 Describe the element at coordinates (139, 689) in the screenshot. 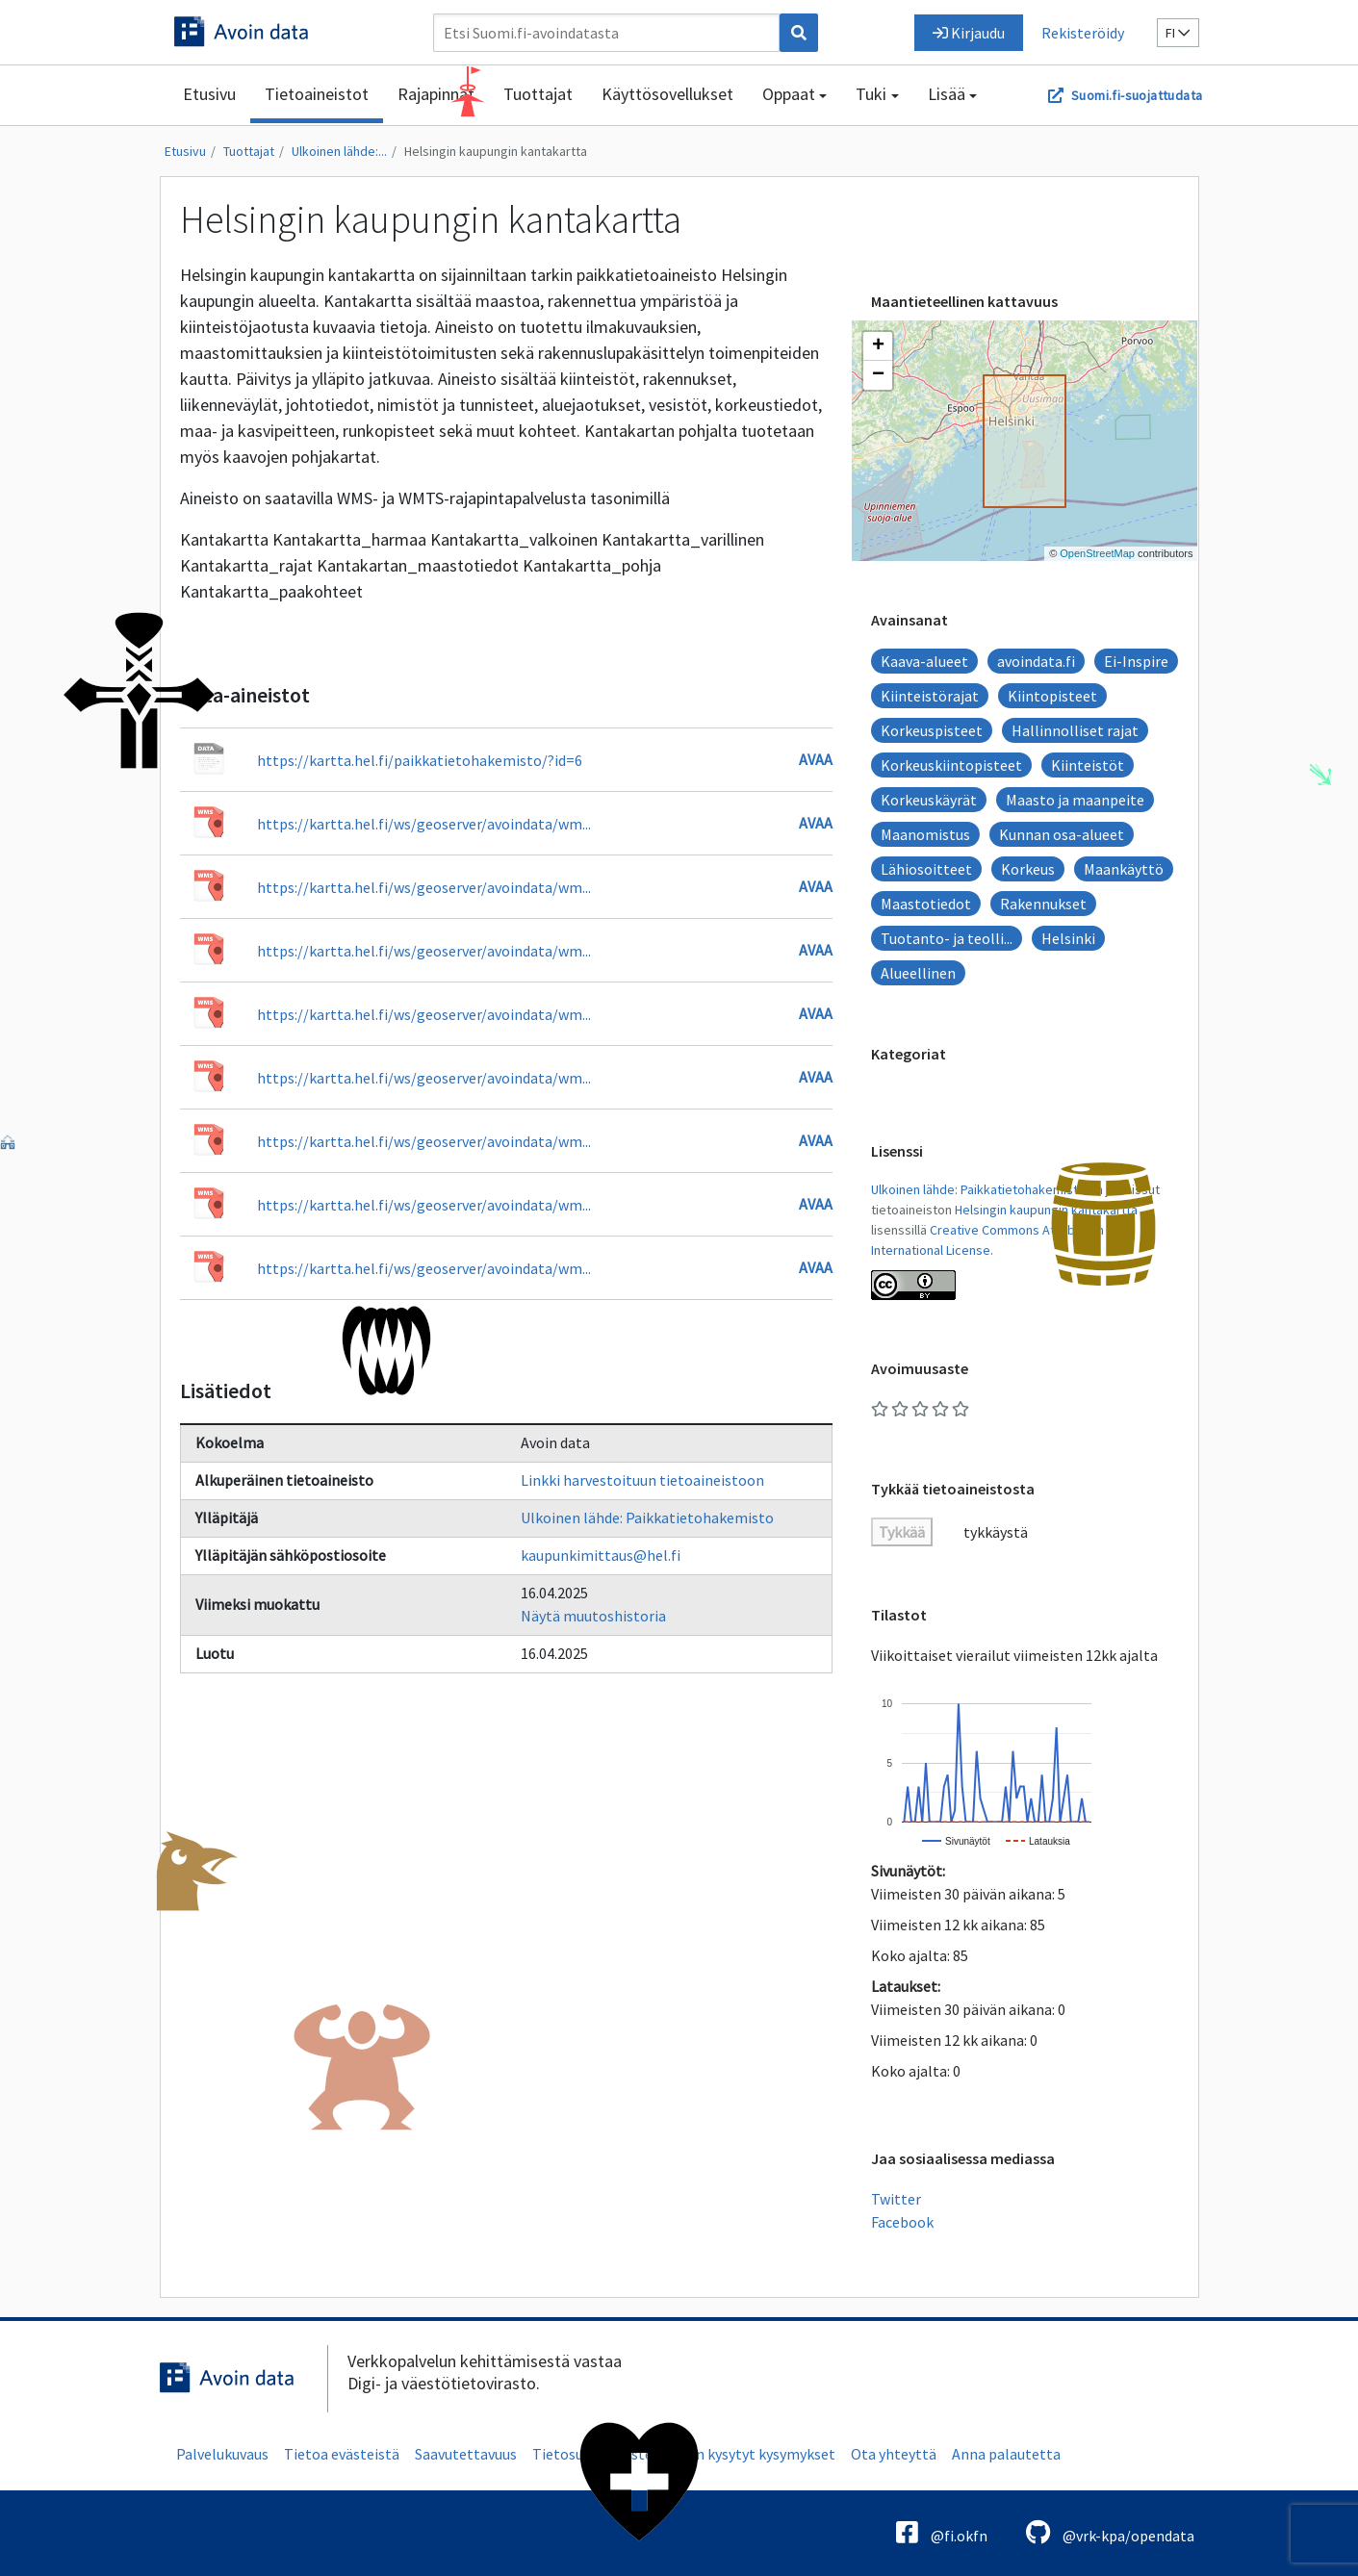

I see `select a sword or melee weapon in a game inventory` at that location.